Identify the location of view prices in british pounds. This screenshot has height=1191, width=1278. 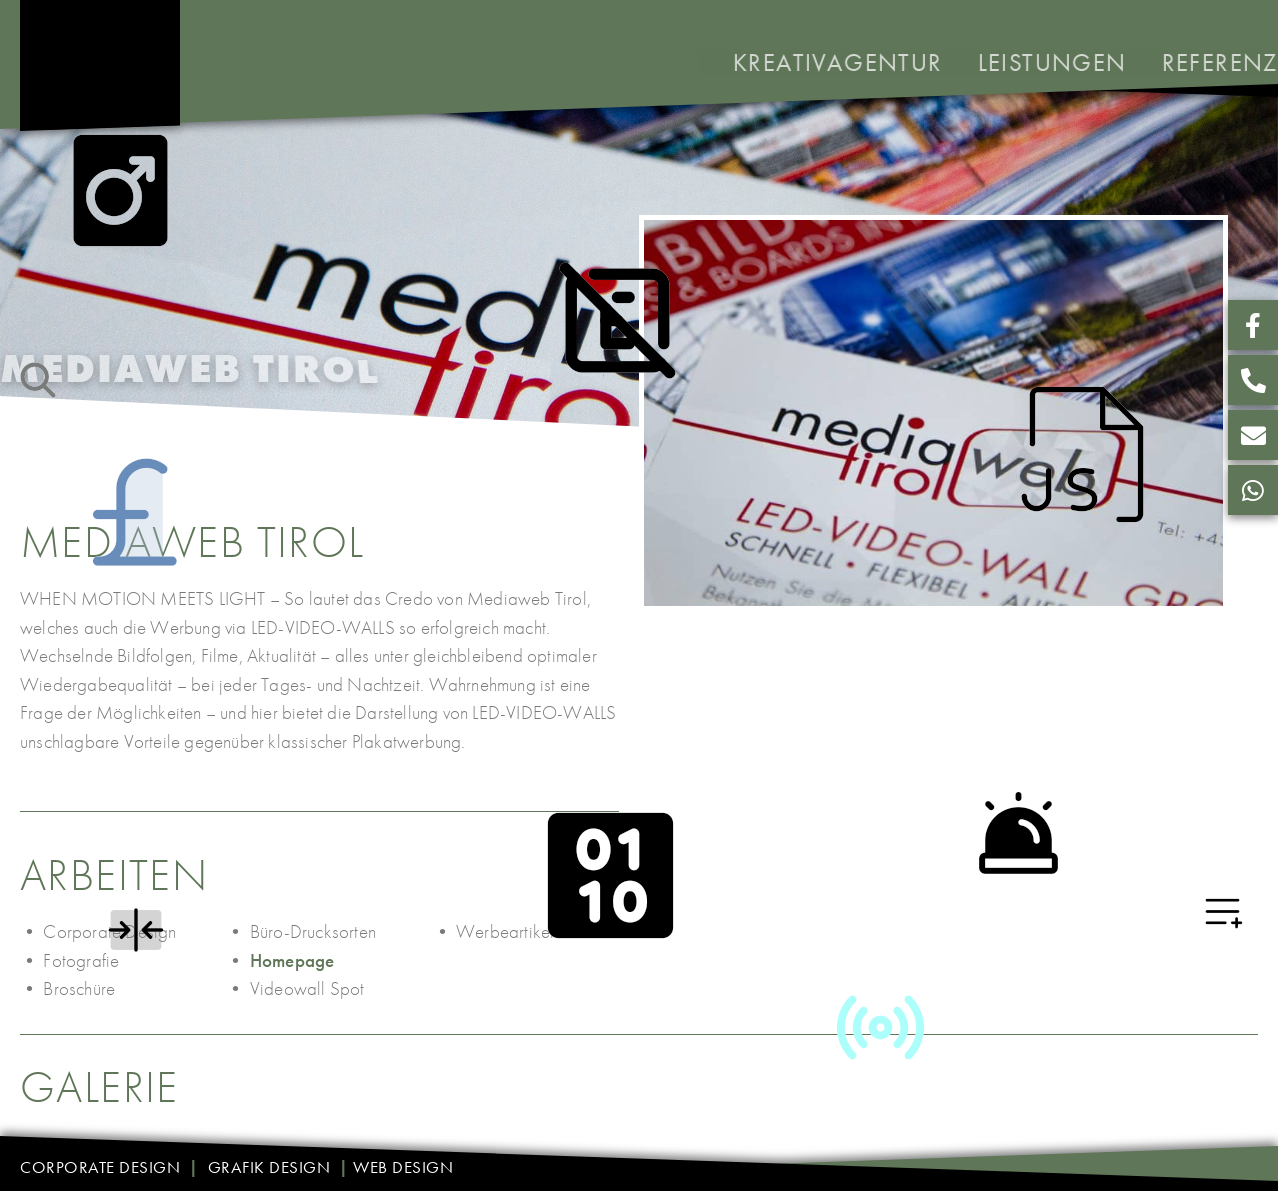
(139, 514).